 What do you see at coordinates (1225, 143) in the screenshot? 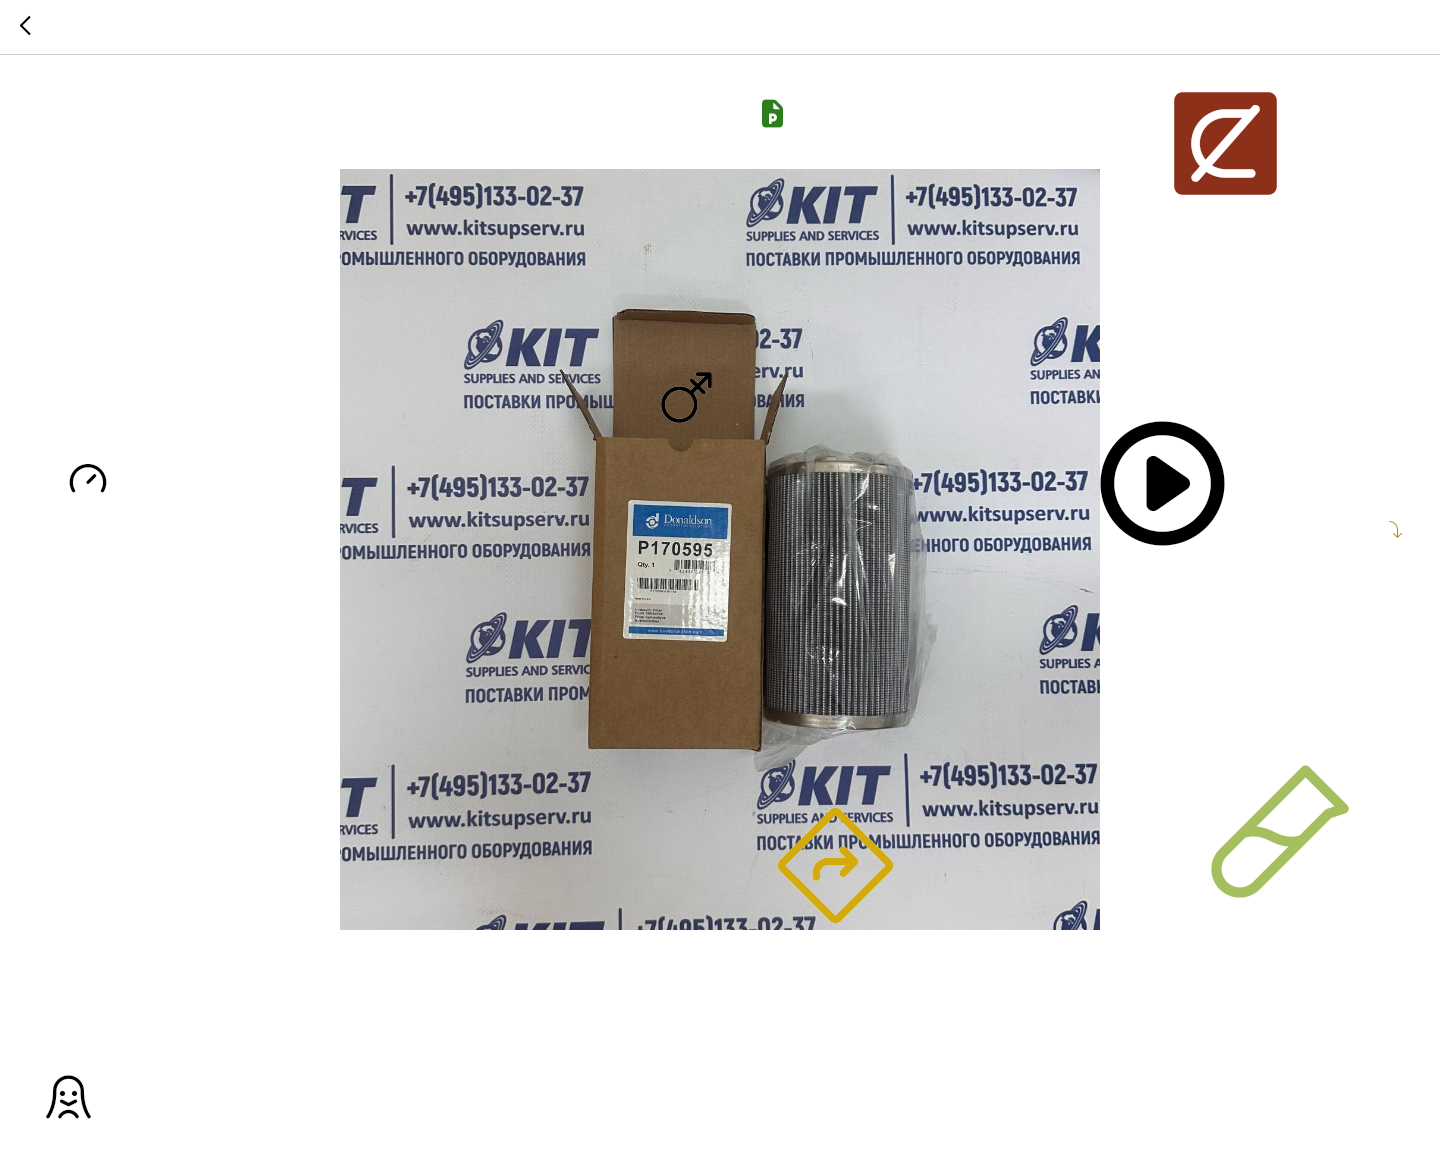
I see `indicates a "not subset of" mathematical relationship` at bounding box center [1225, 143].